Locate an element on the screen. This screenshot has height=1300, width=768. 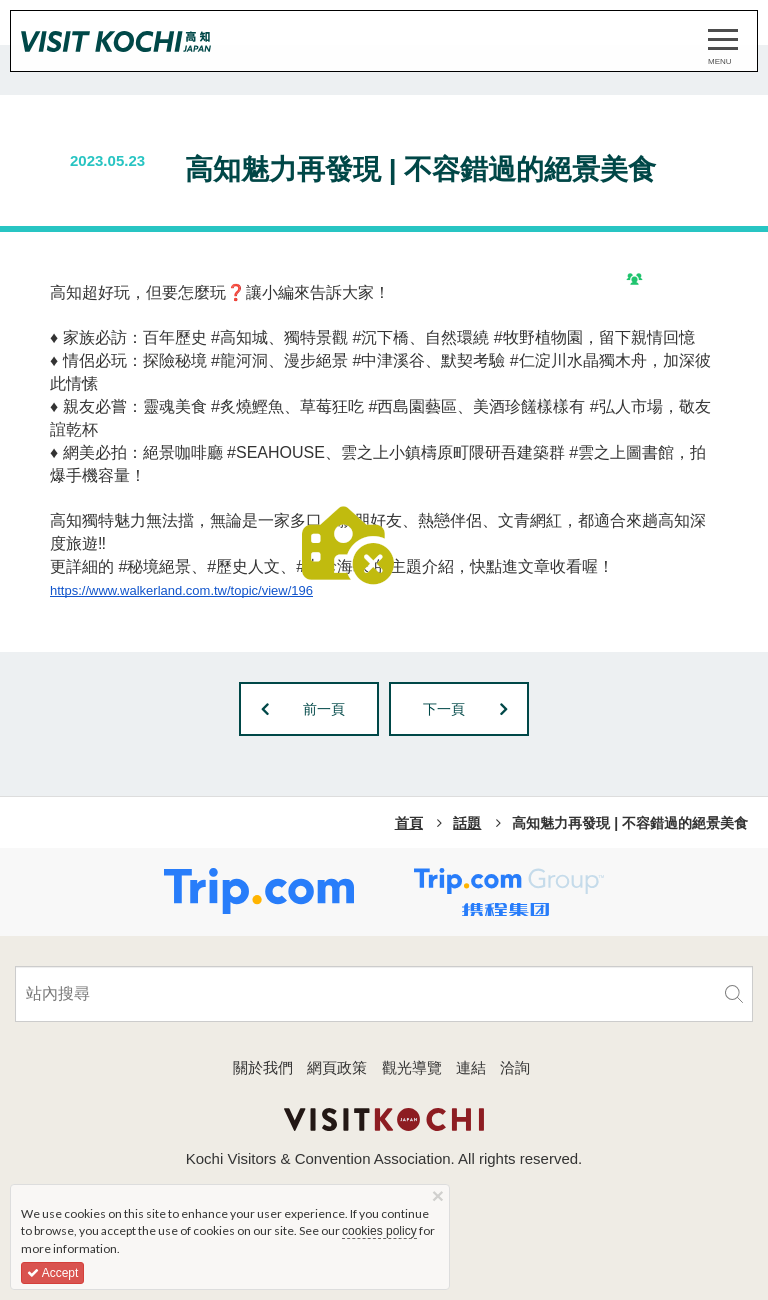
view group members or team is located at coordinates (634, 278).